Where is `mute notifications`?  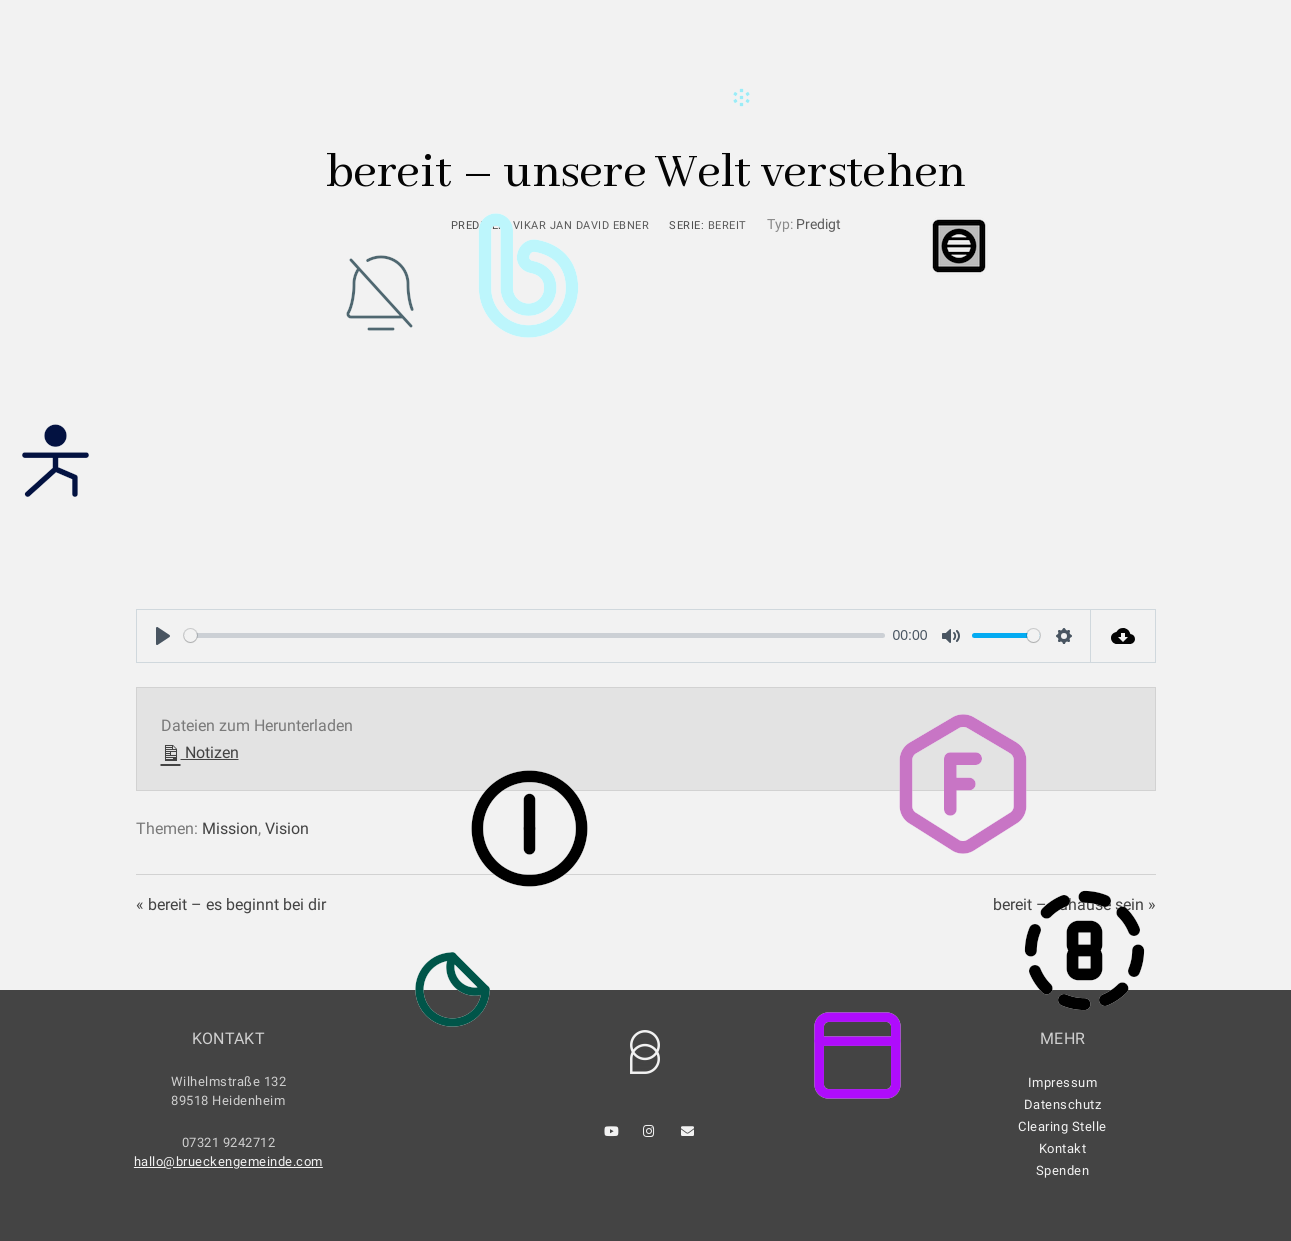 mute notifications is located at coordinates (381, 293).